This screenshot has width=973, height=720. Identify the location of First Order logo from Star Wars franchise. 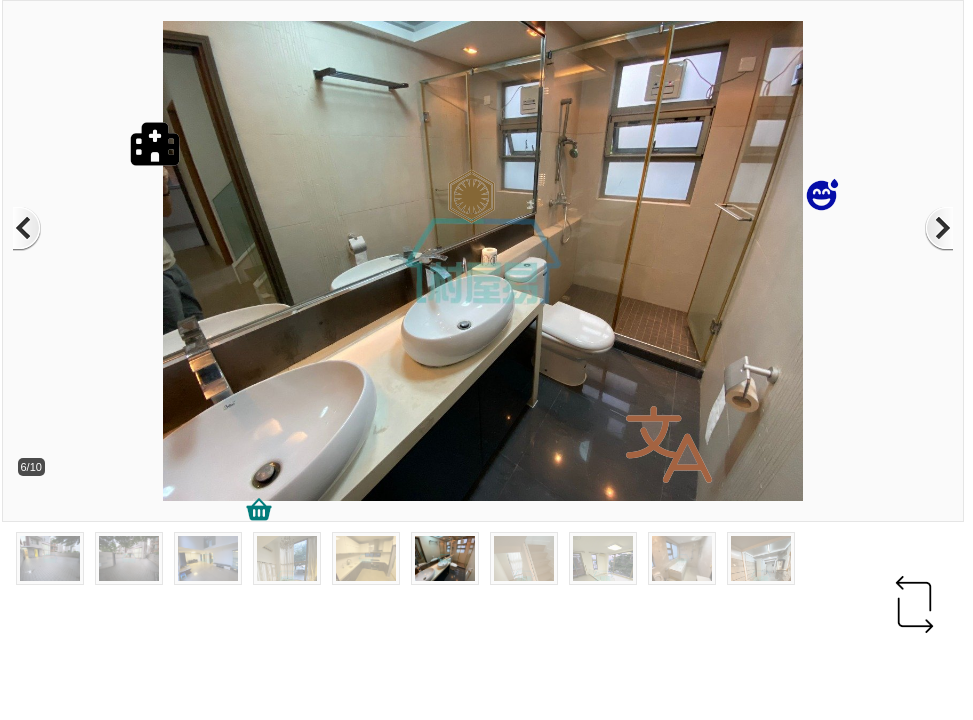
(471, 196).